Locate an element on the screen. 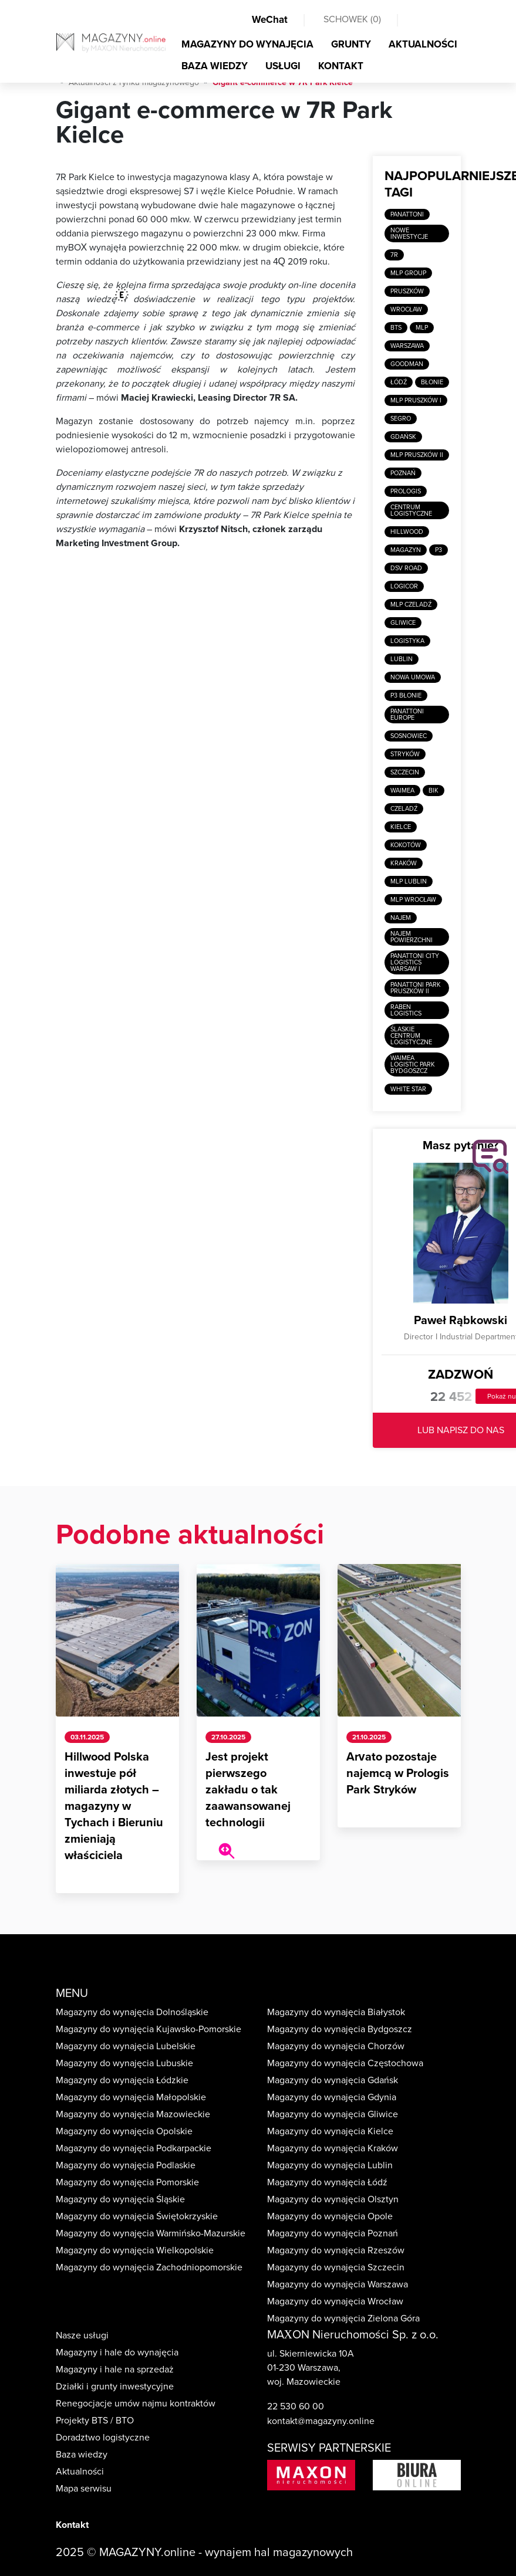 Image resolution: width=516 pixels, height=2576 pixels. indicates an "essential" or "enterprise" tier feature is located at coordinates (122, 295).